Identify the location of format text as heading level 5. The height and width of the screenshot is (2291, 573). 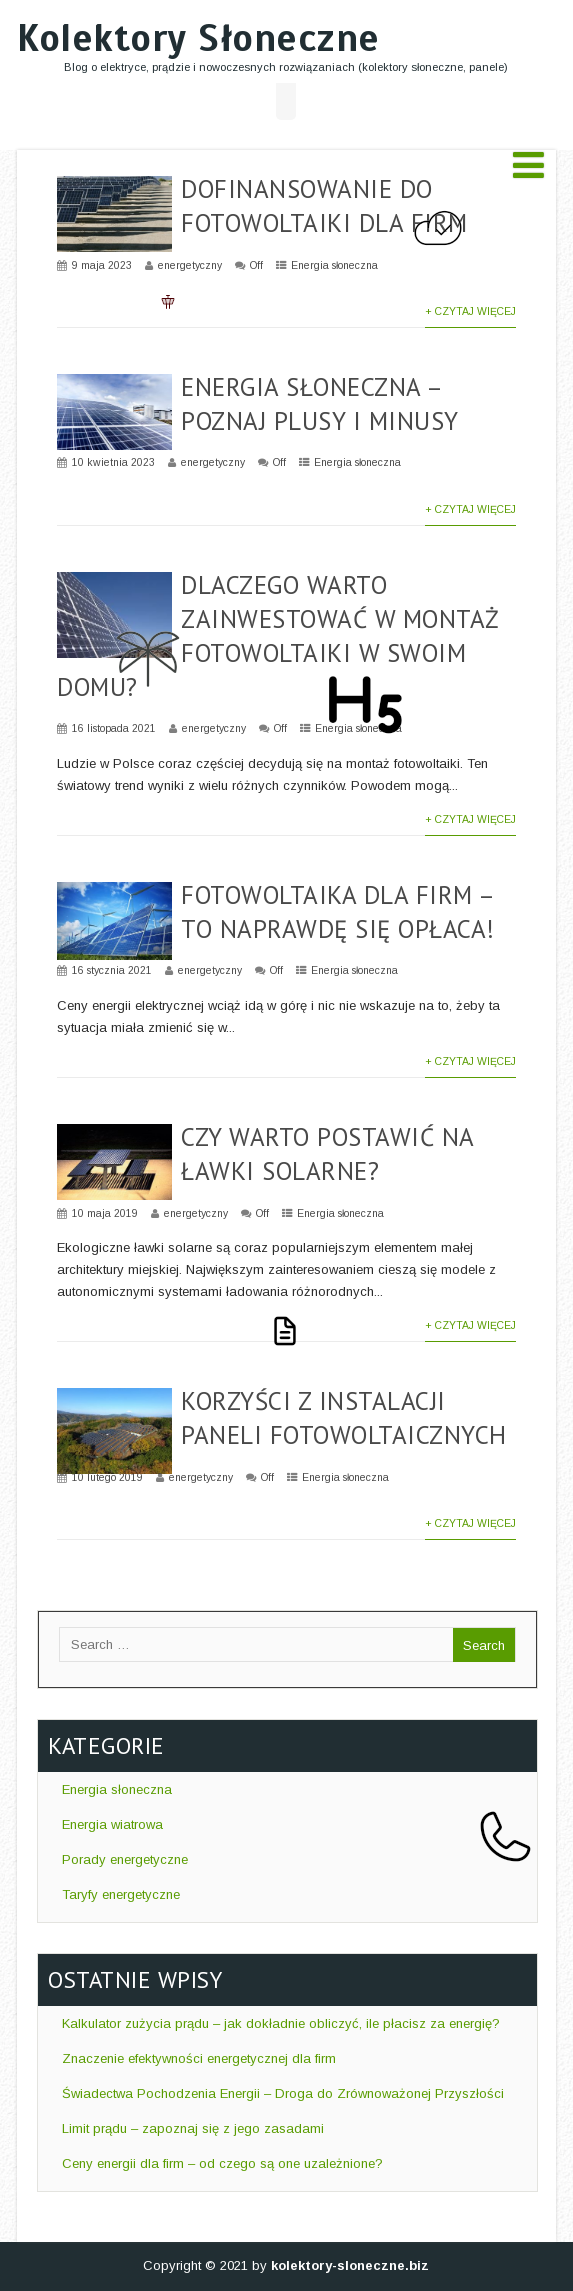
(361, 703).